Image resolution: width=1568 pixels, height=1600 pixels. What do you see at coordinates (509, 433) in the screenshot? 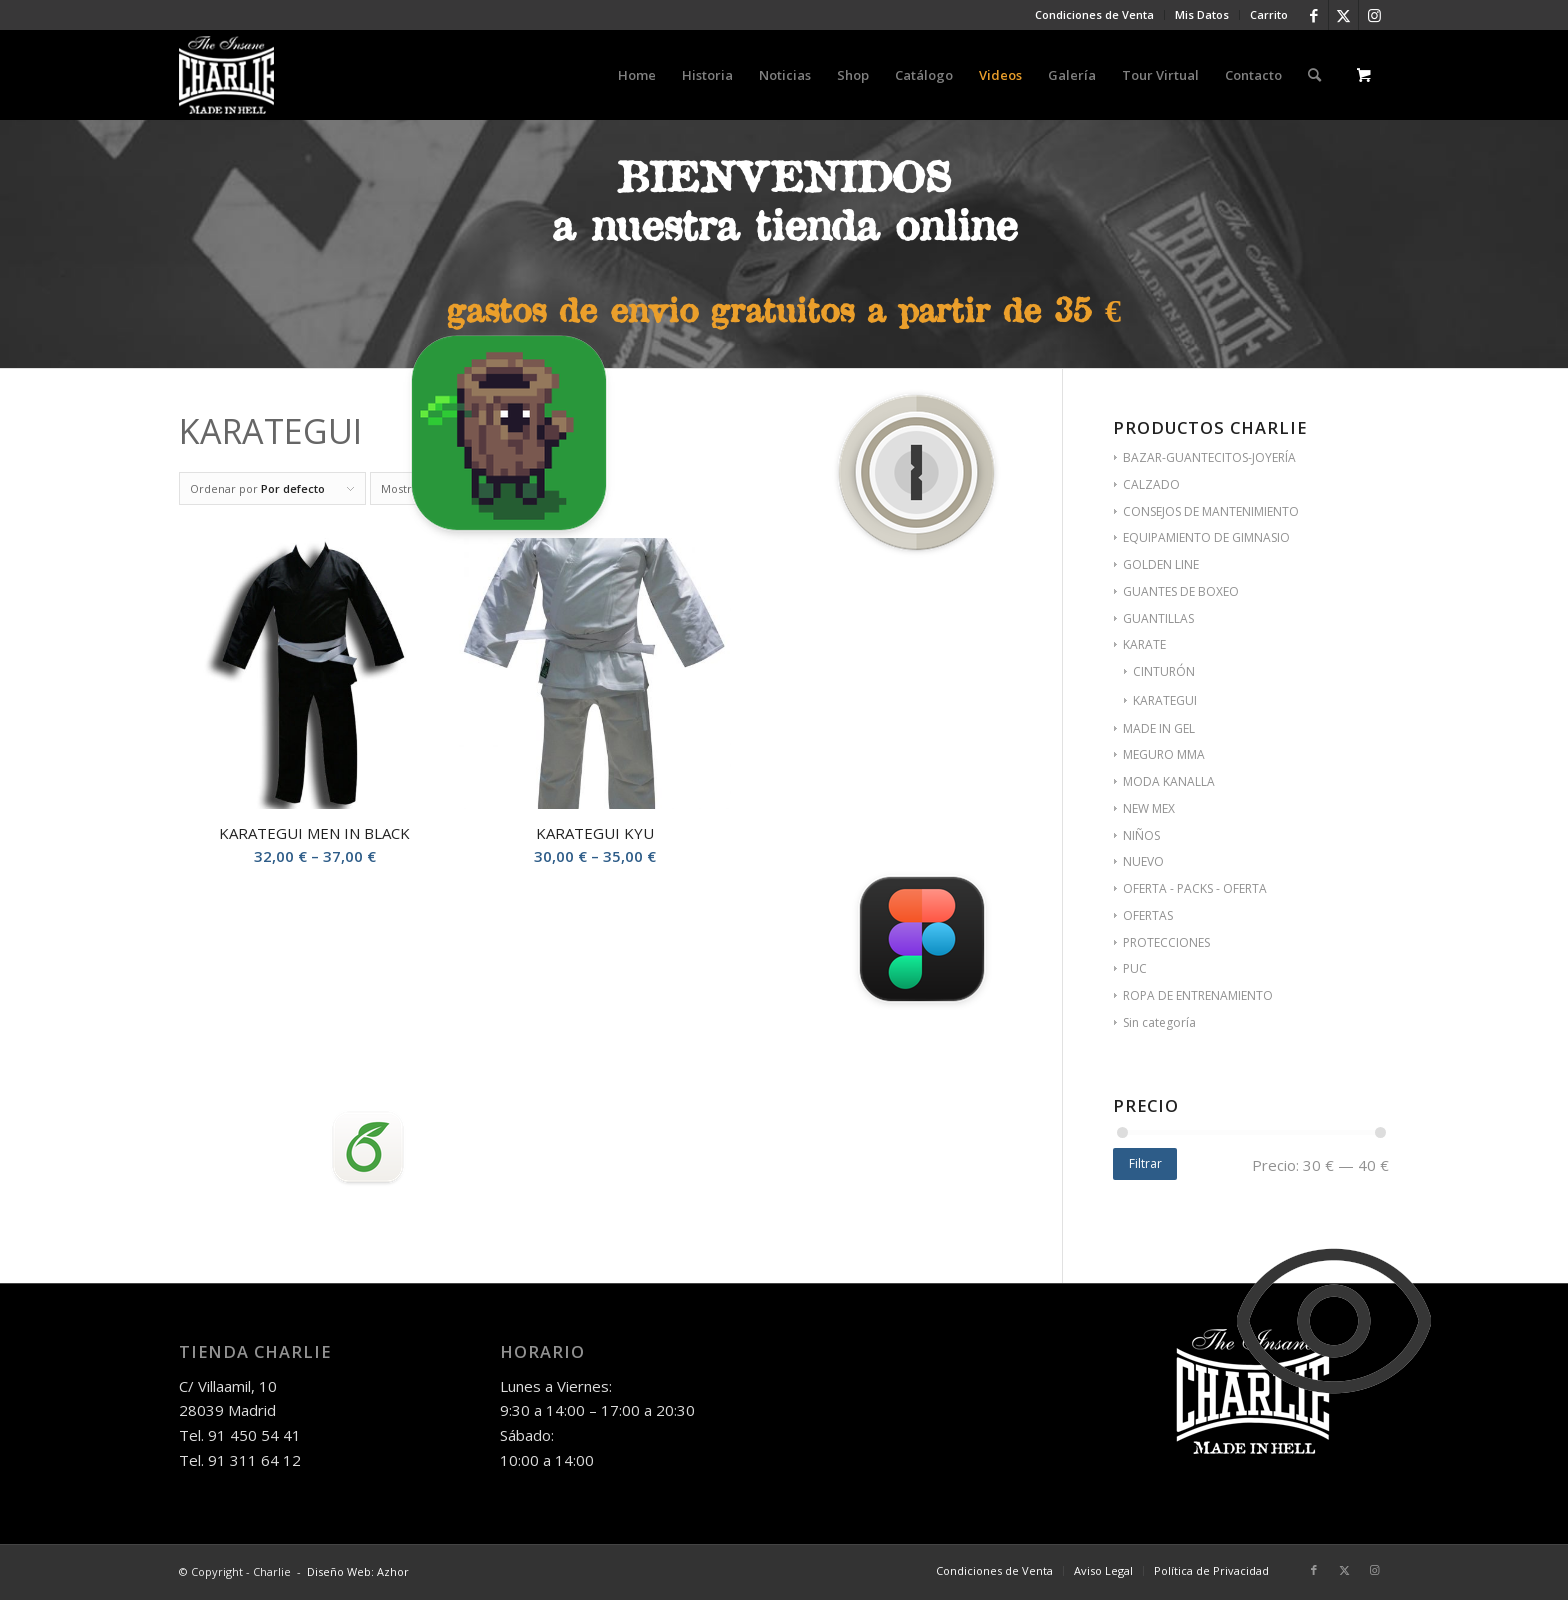
I see `launch ricochlime game app` at bounding box center [509, 433].